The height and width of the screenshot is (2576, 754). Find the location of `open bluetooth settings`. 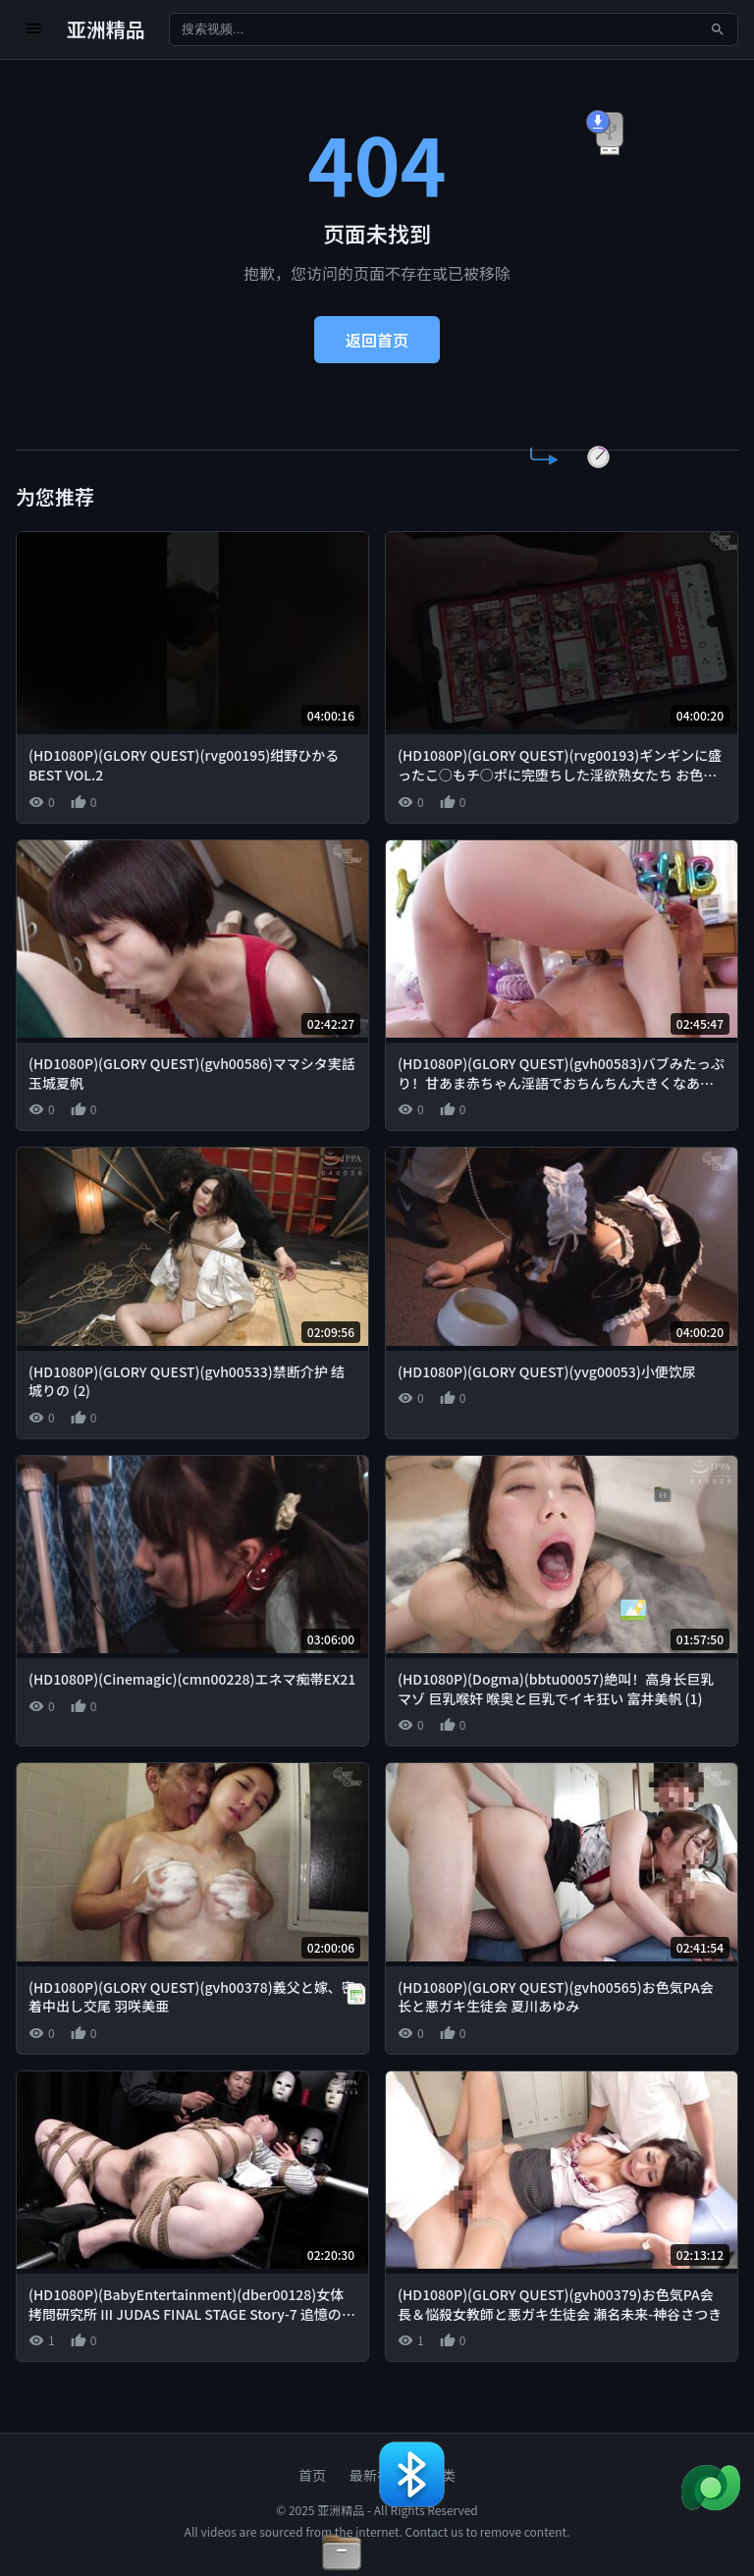

open bluetooth settings is located at coordinates (411, 2474).